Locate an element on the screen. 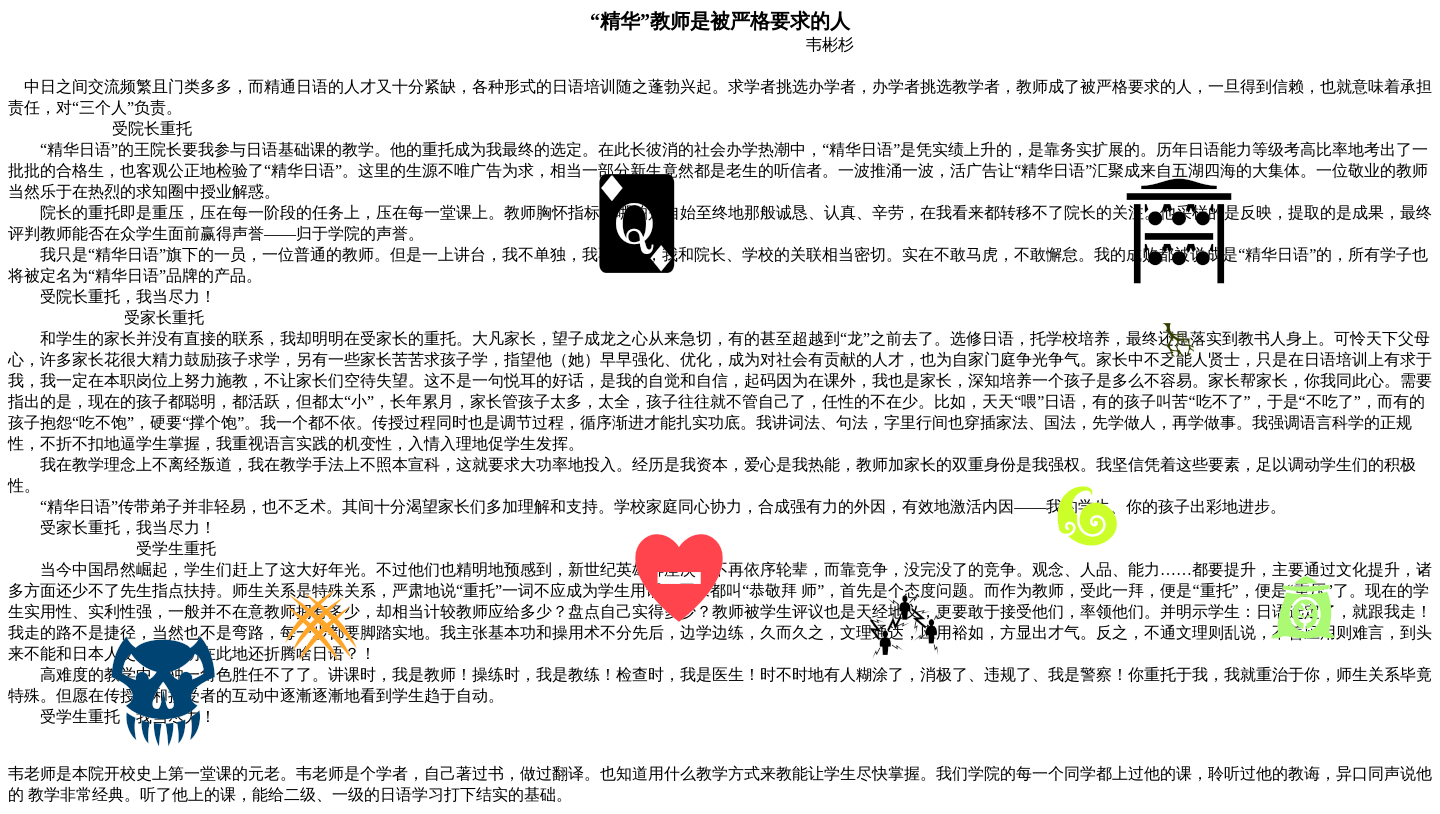  activate chain lightning ability or spell is located at coordinates (904, 626).